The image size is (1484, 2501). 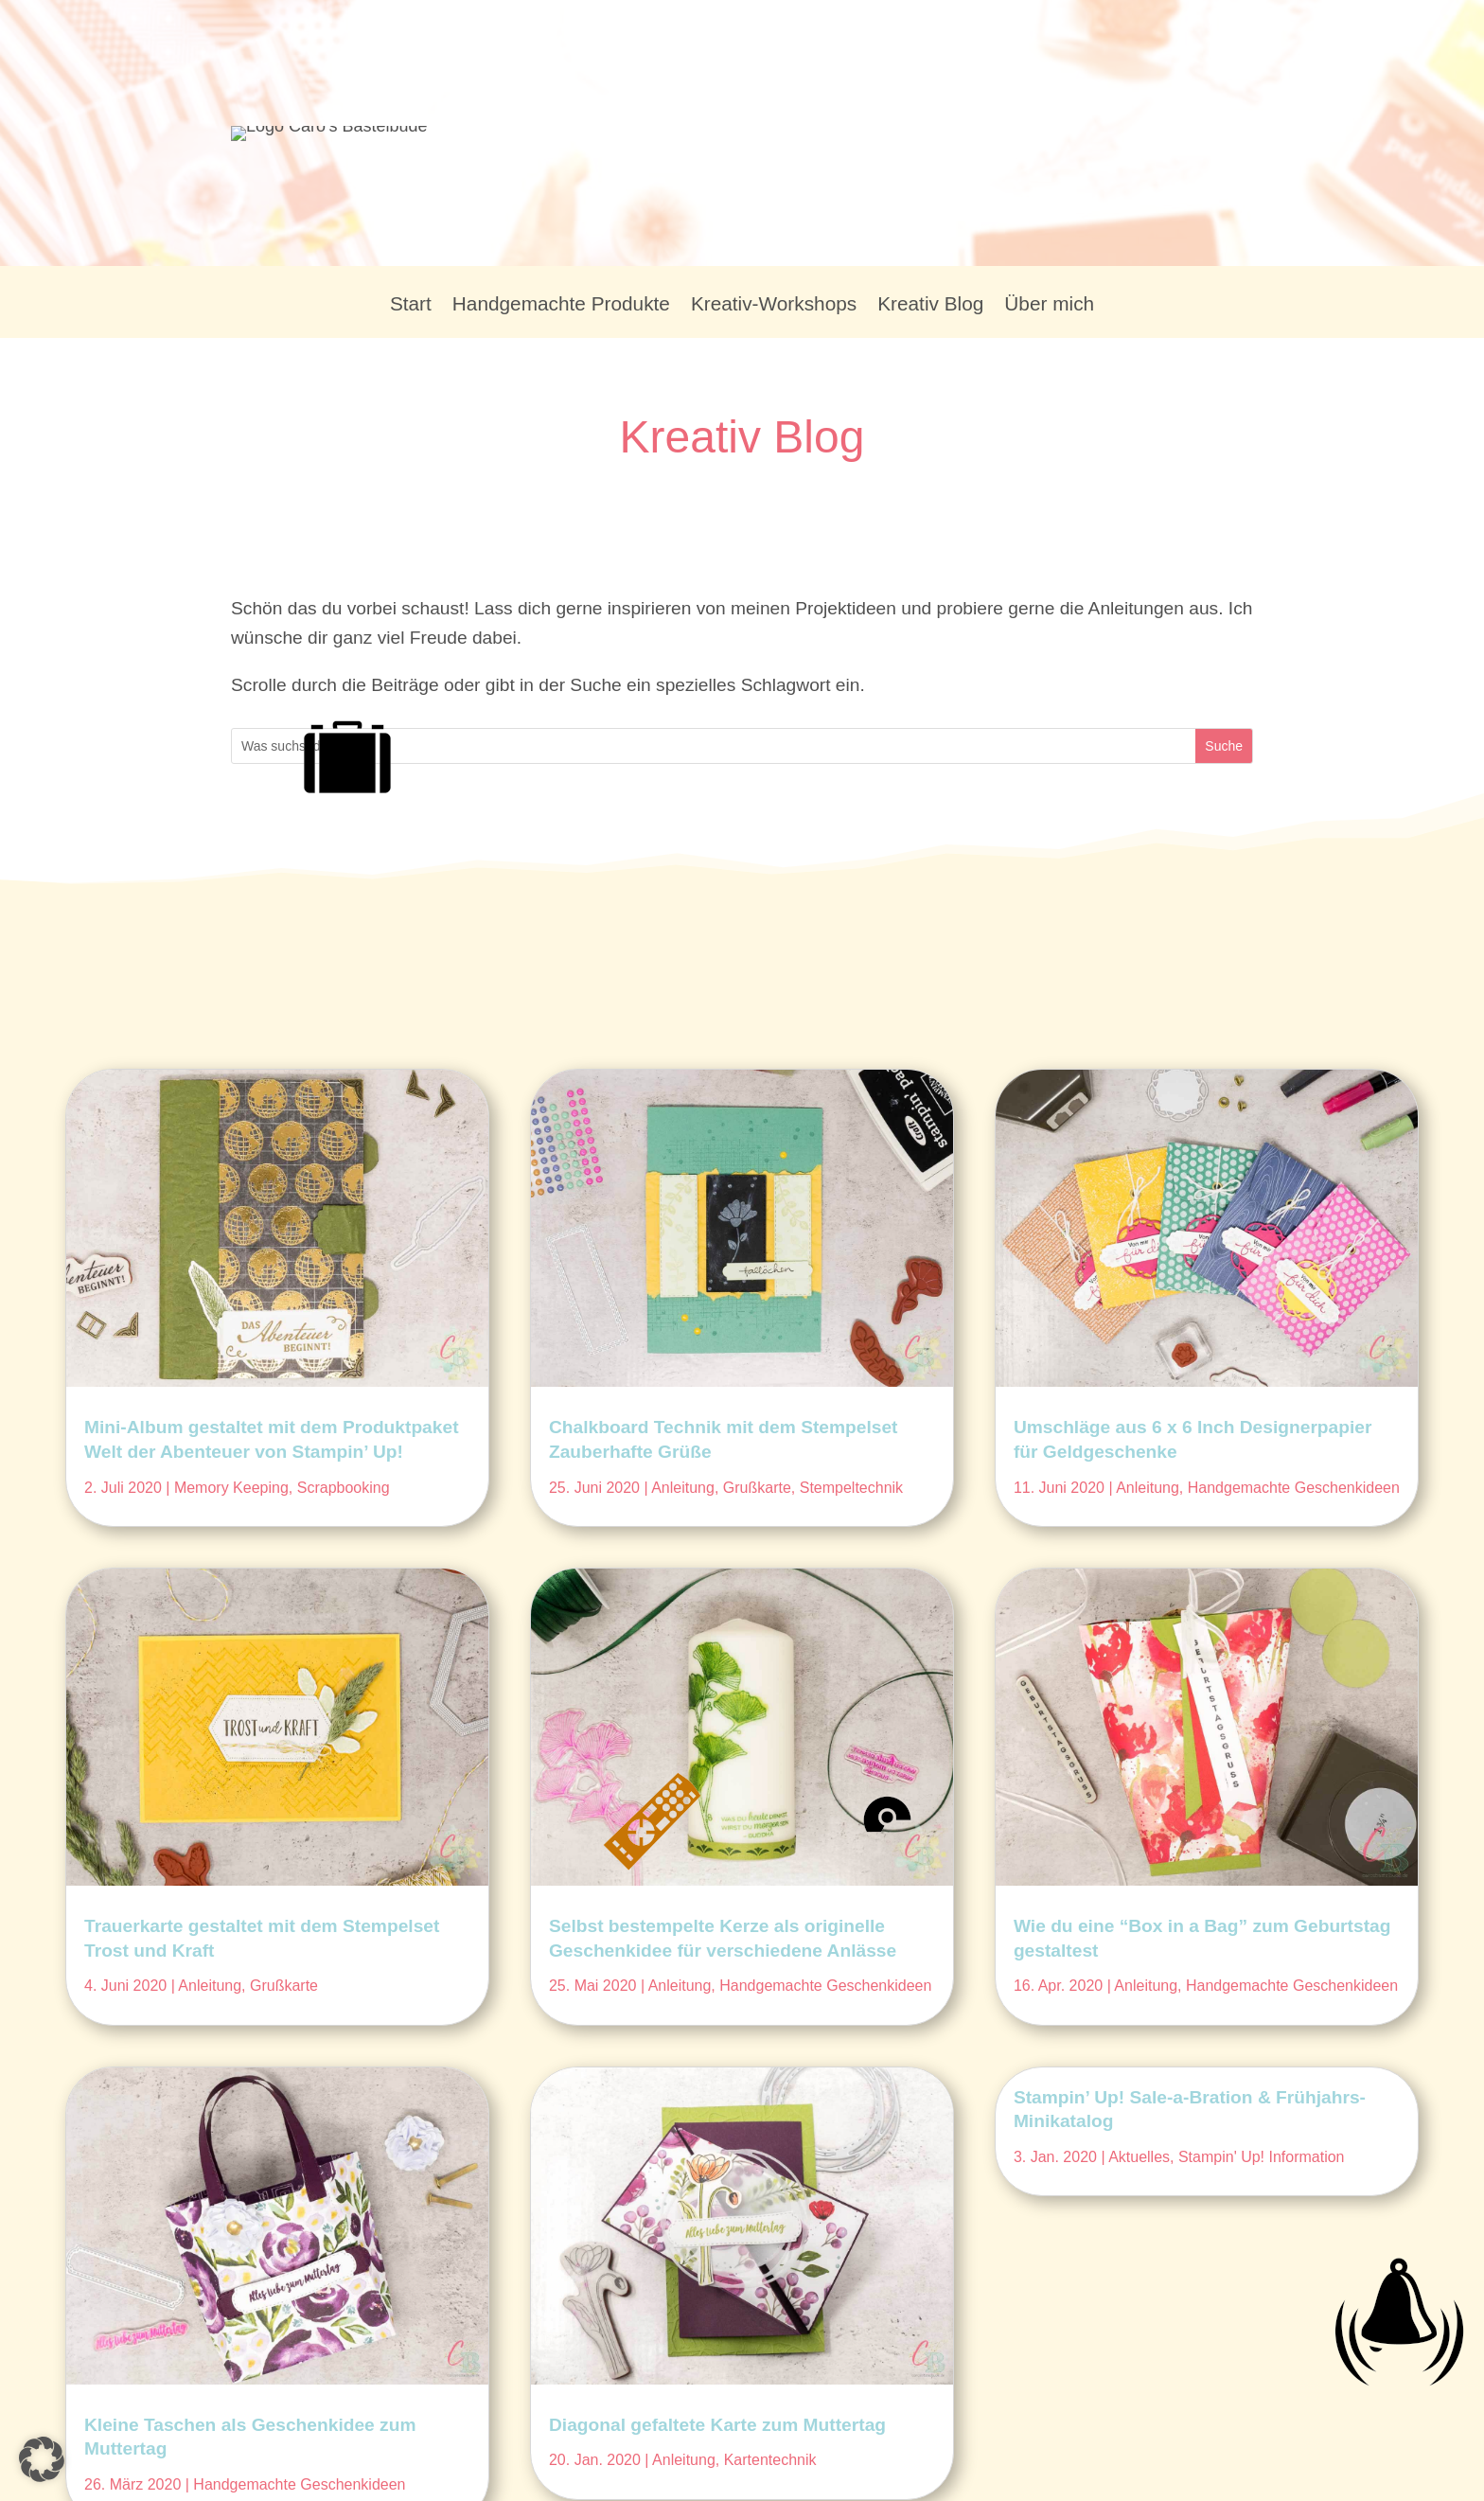 I want to click on indicates new notifications or alerts, so click(x=1399, y=2320).